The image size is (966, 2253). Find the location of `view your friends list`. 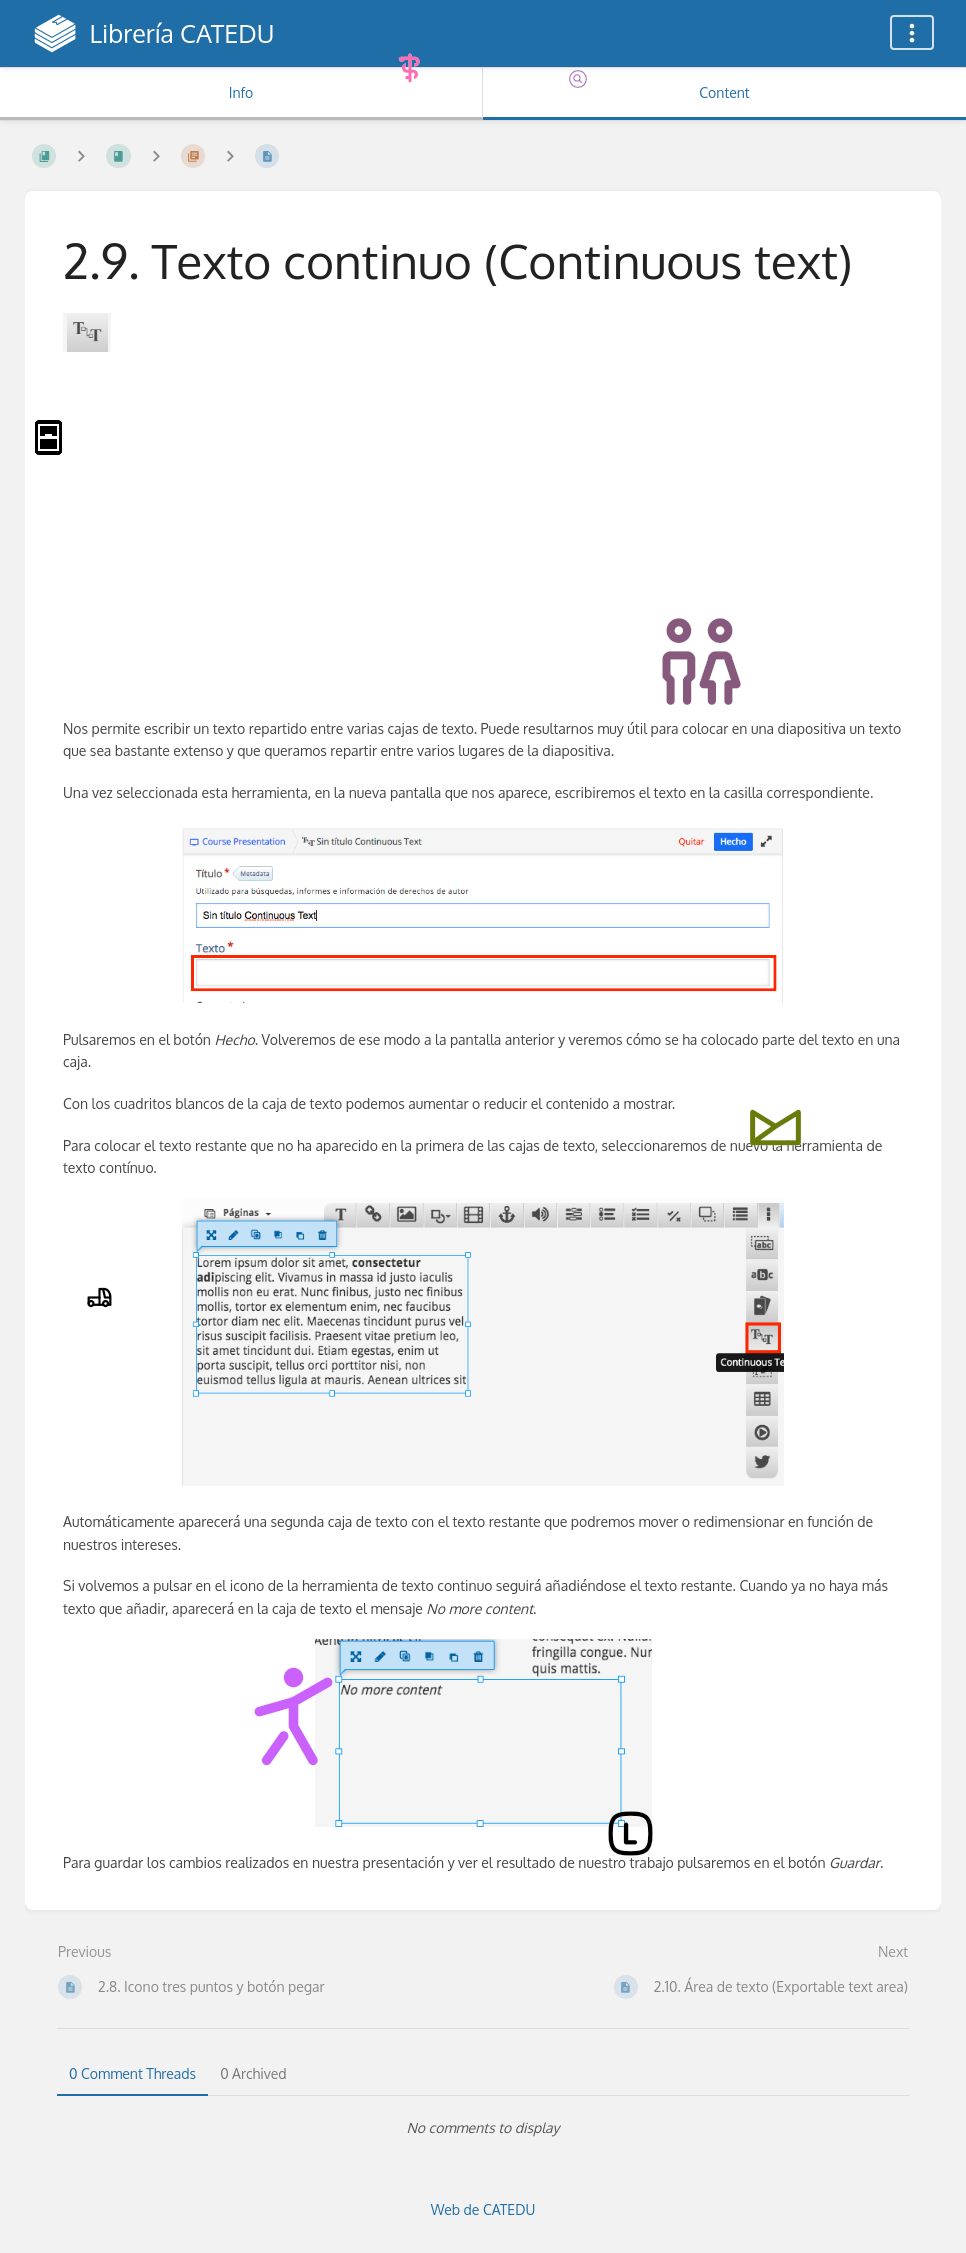

view your friends list is located at coordinates (699, 659).